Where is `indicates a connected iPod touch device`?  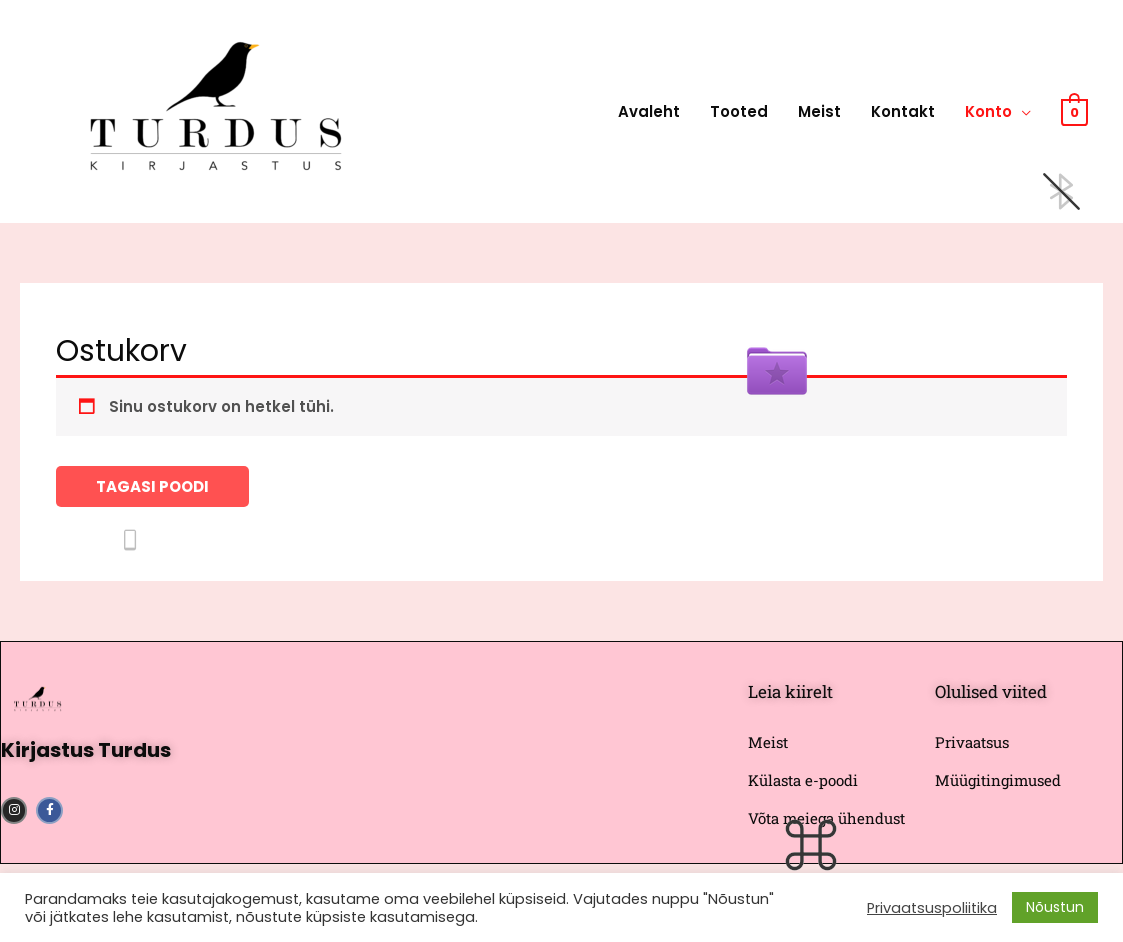 indicates a connected iPod touch device is located at coordinates (130, 540).